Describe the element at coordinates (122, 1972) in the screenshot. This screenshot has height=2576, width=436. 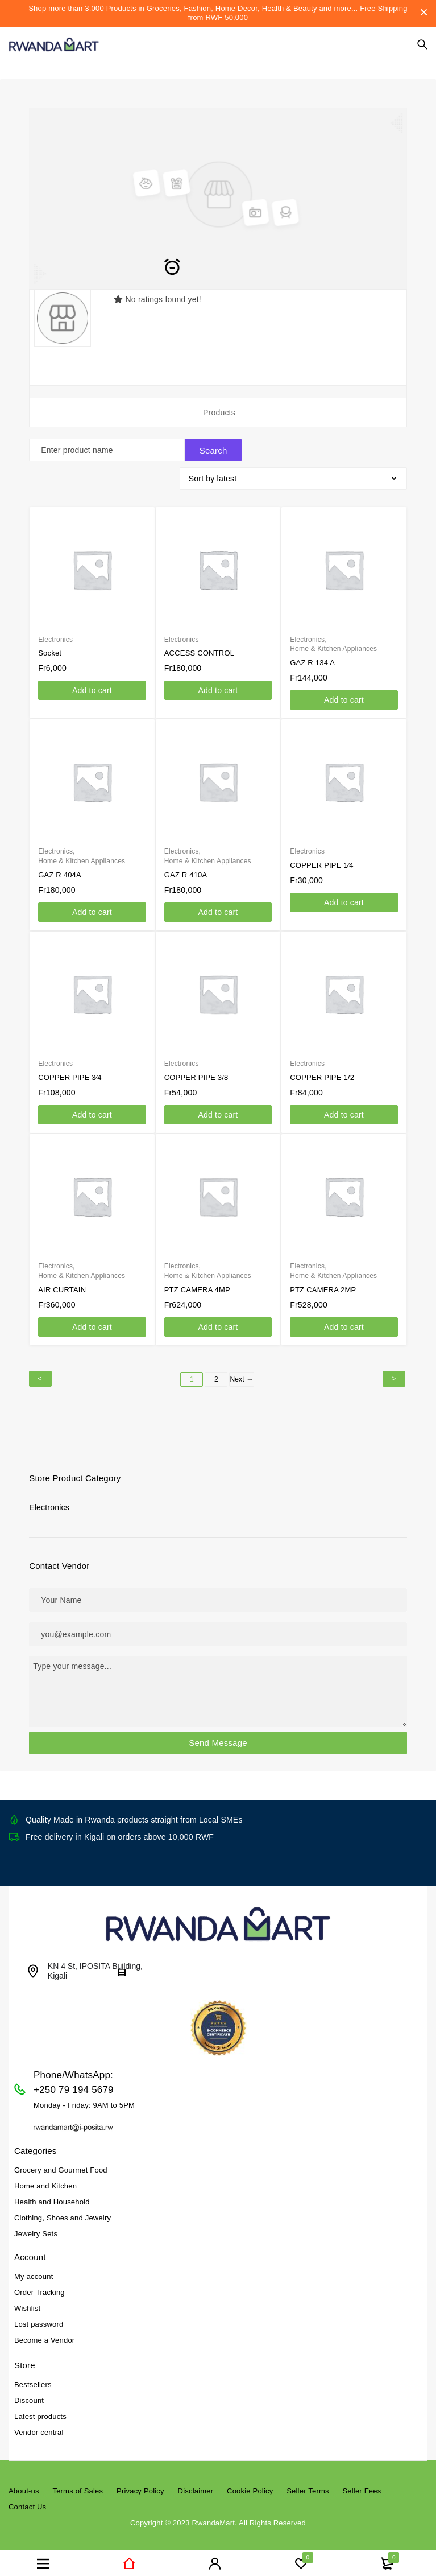
I see `view purchase receipt` at that location.